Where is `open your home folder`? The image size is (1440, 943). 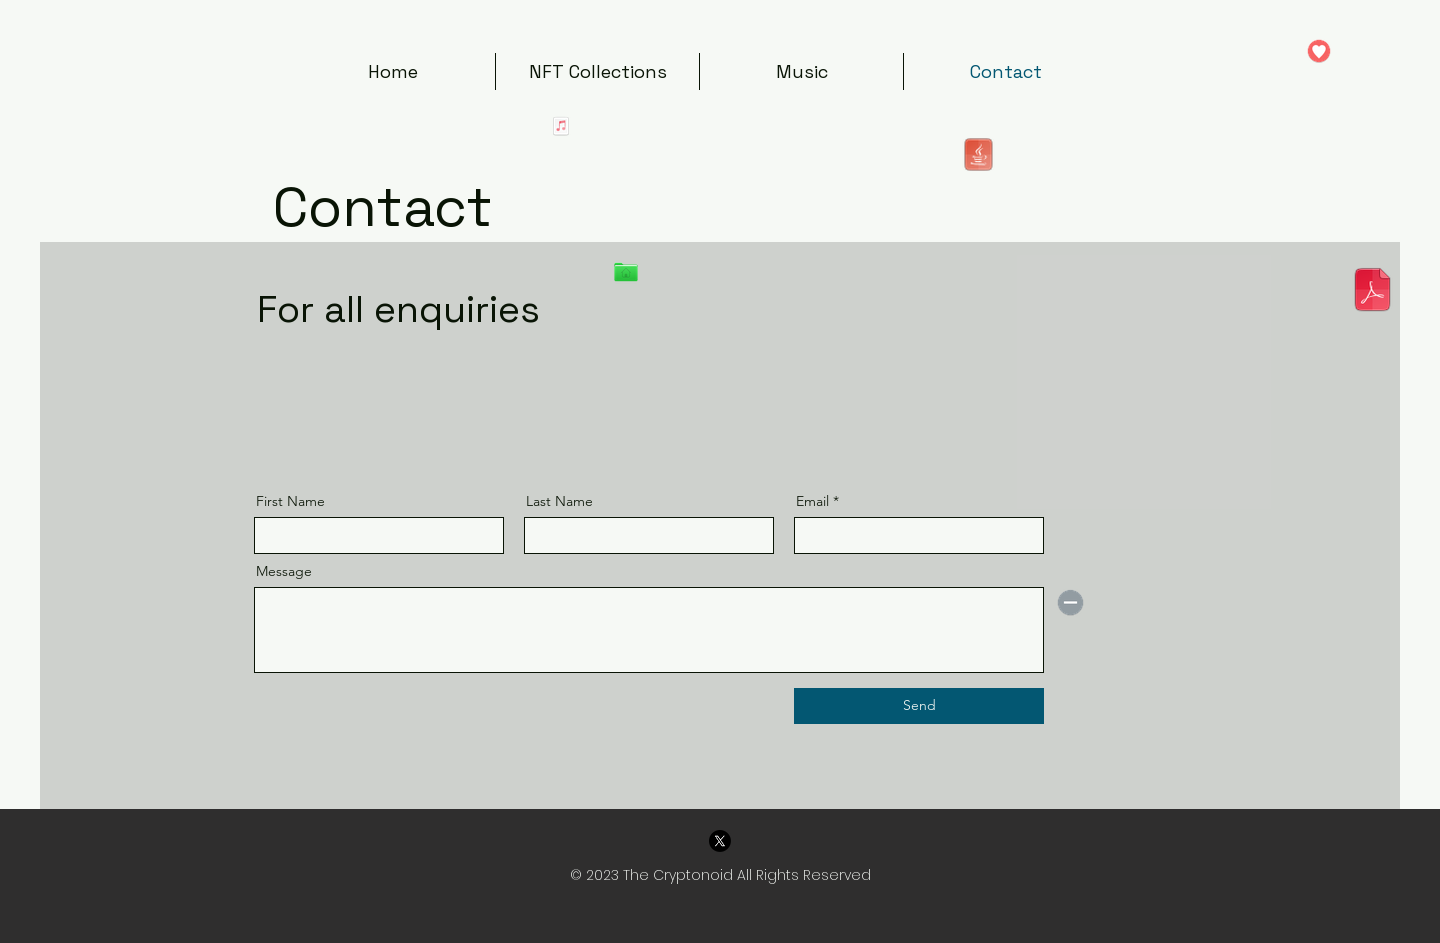
open your home folder is located at coordinates (626, 272).